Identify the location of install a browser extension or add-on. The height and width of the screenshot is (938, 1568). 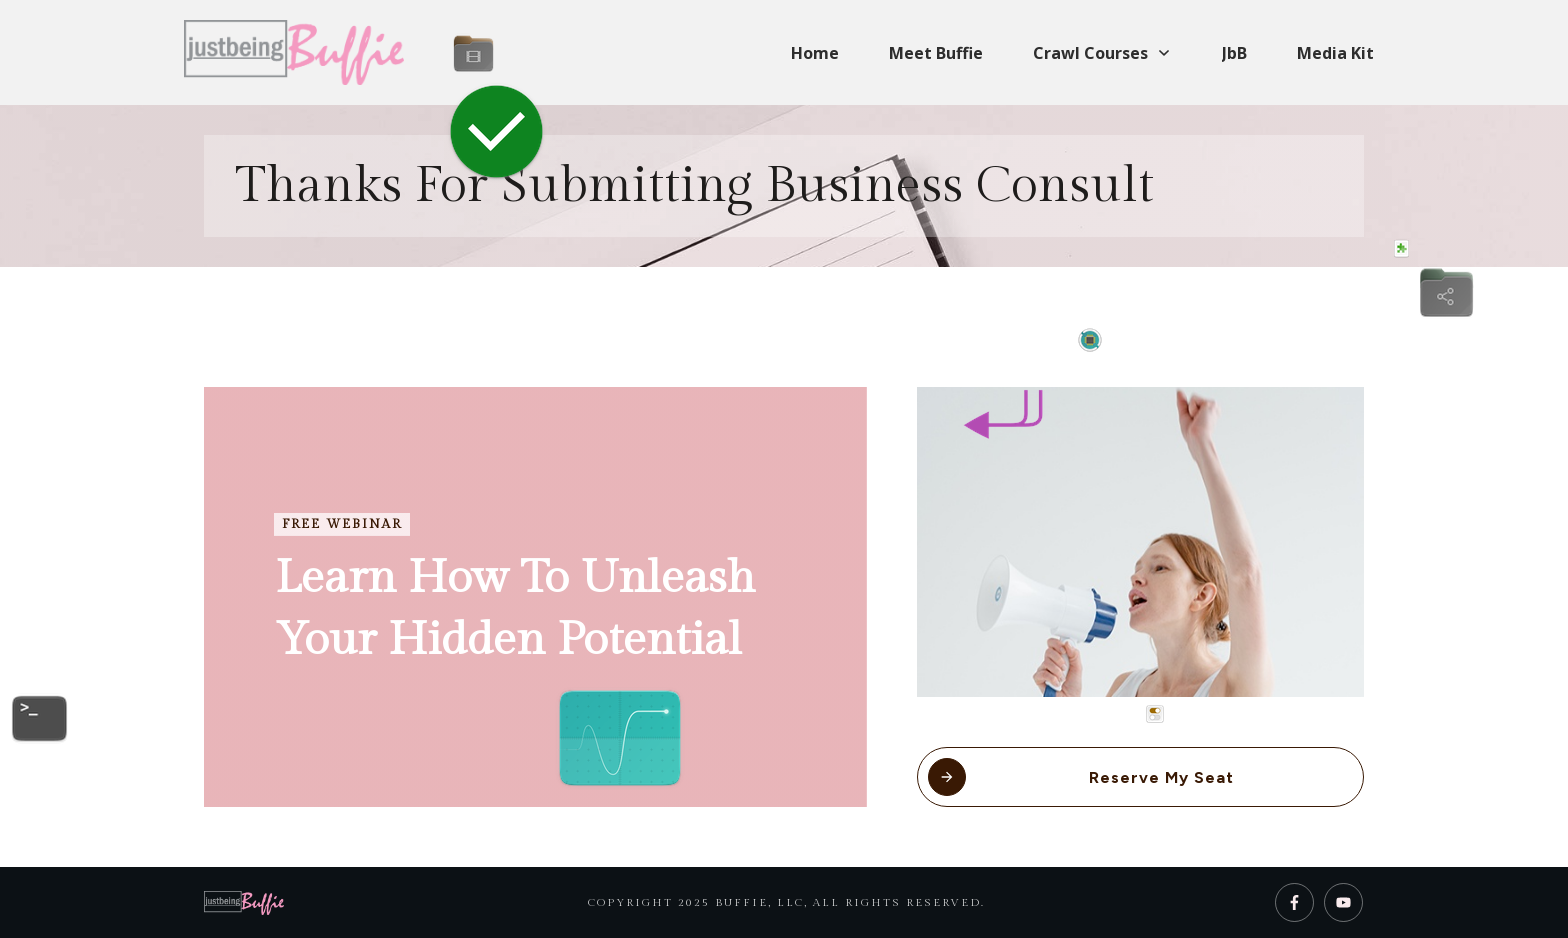
(1401, 248).